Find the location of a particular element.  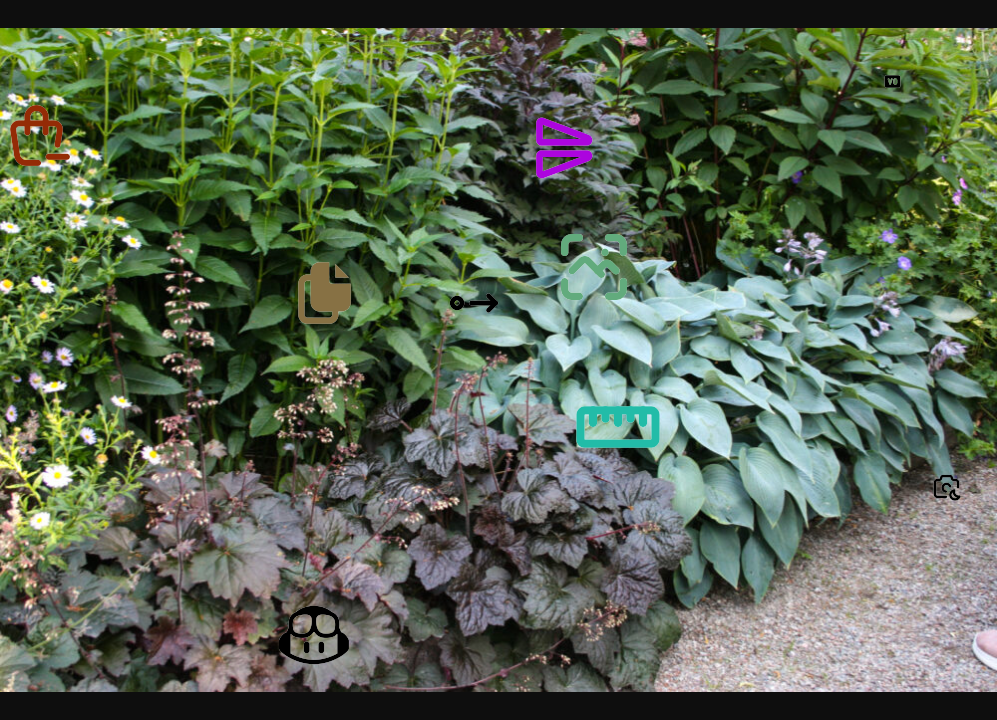

access GitHub Copilot AI assistant is located at coordinates (314, 635).